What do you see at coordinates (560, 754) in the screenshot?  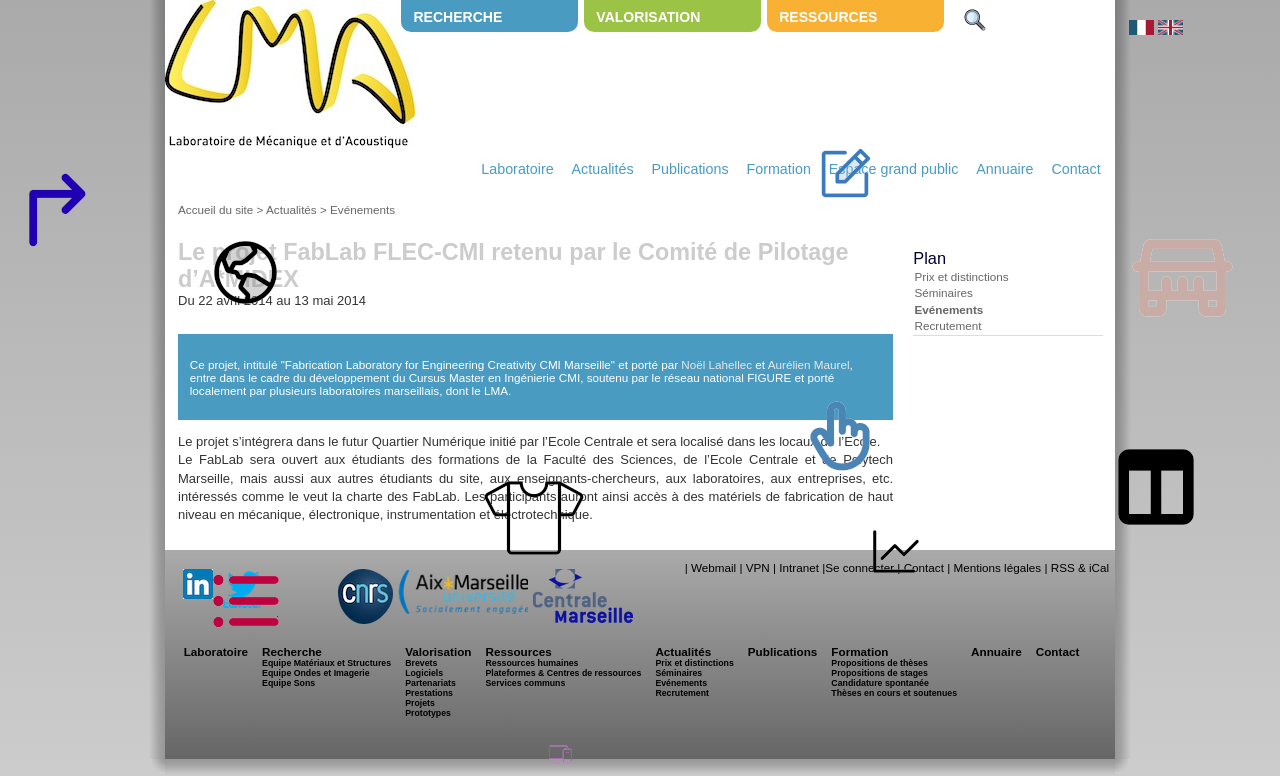 I see `manage connected devices` at bounding box center [560, 754].